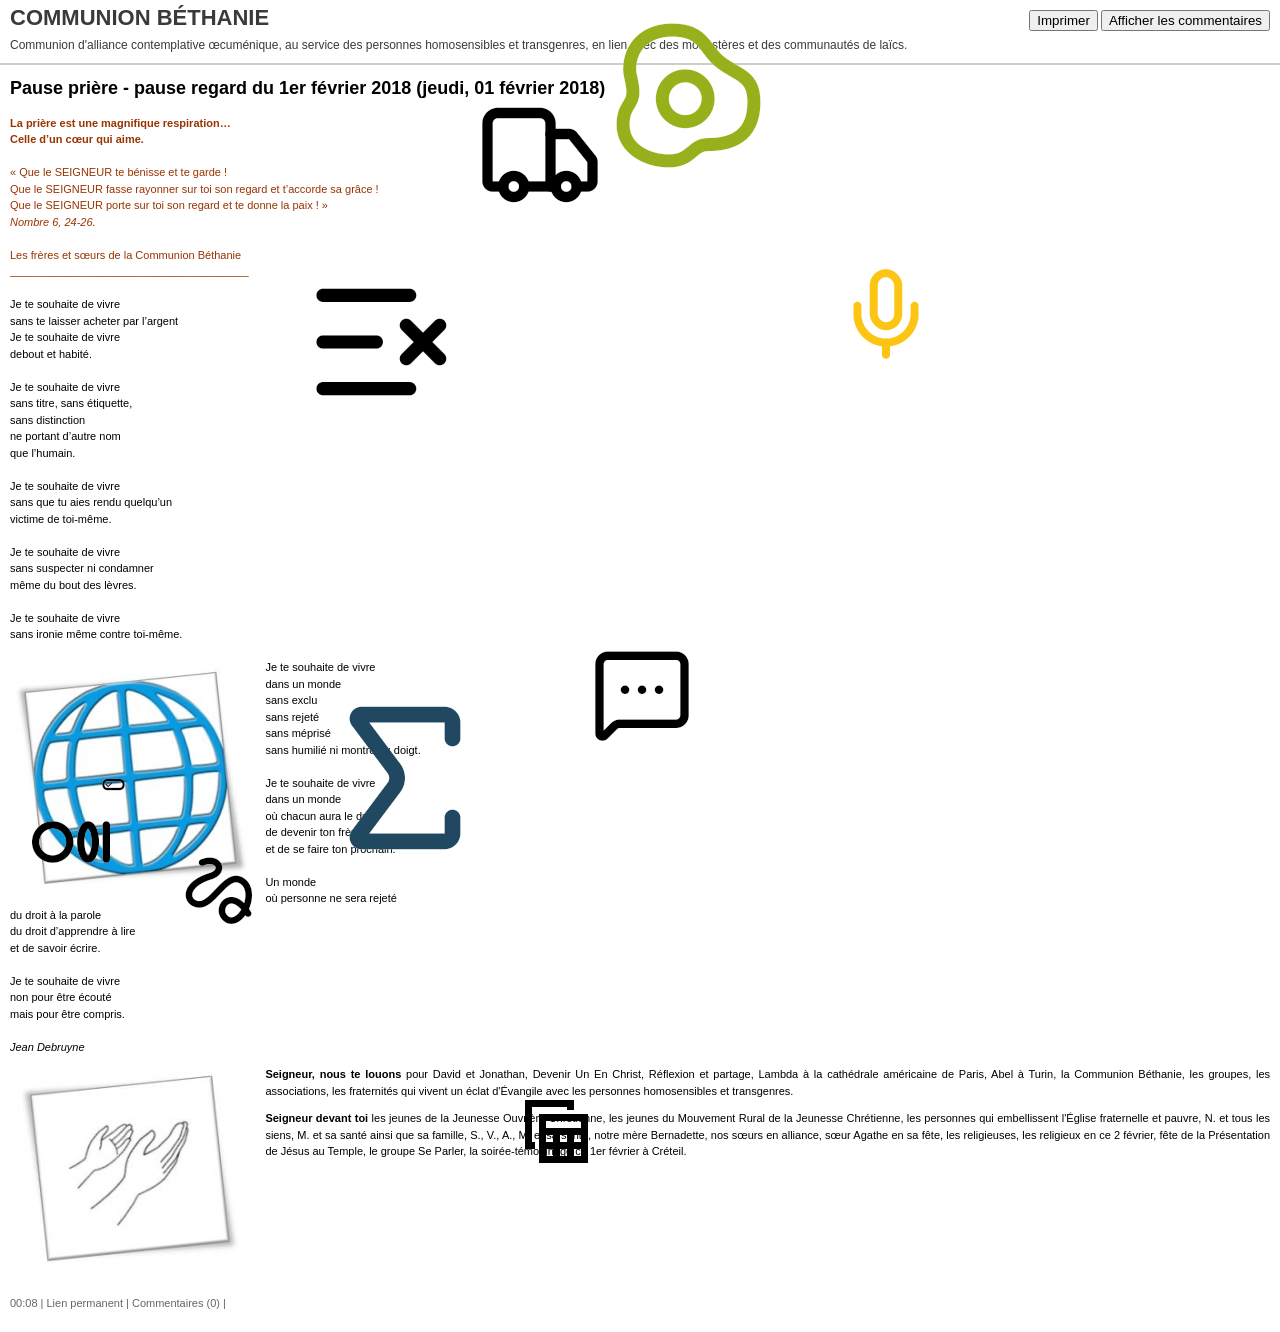 The height and width of the screenshot is (1332, 1280). What do you see at coordinates (71, 842) in the screenshot?
I see `open the Medium app` at bounding box center [71, 842].